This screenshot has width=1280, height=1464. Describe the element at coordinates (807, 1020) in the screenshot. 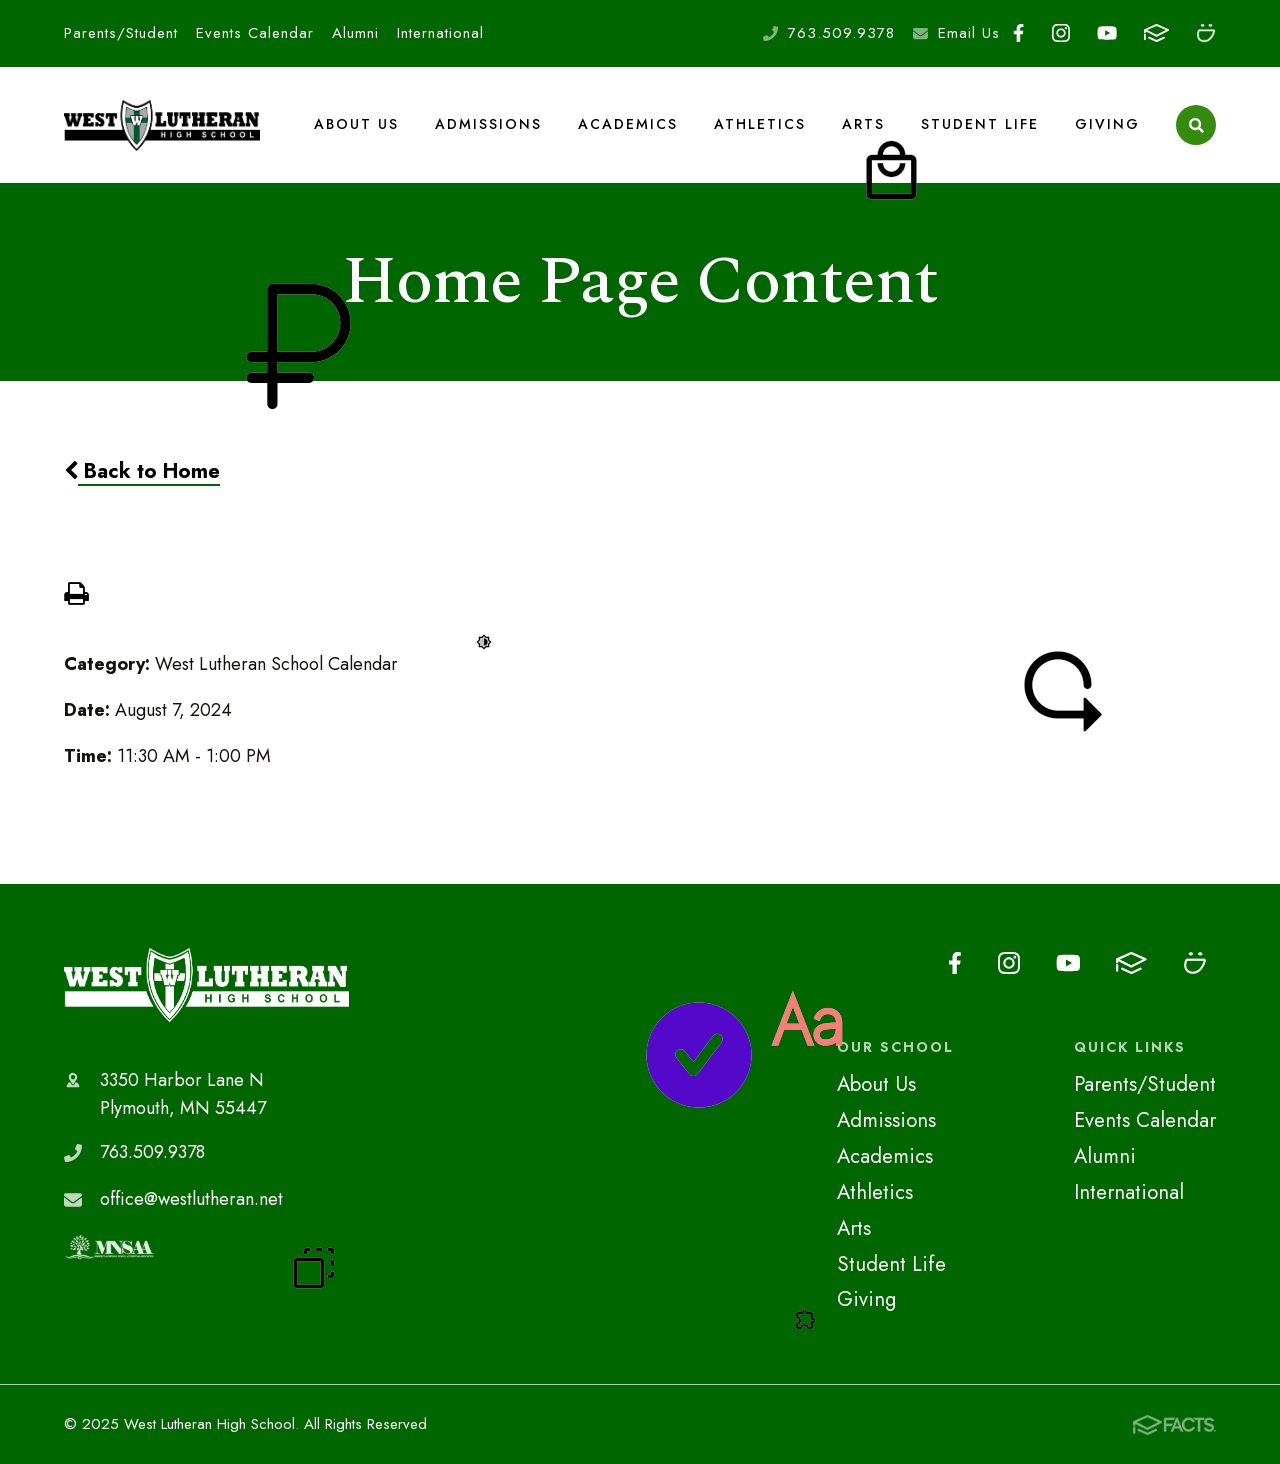

I see `change font or text settings` at that location.